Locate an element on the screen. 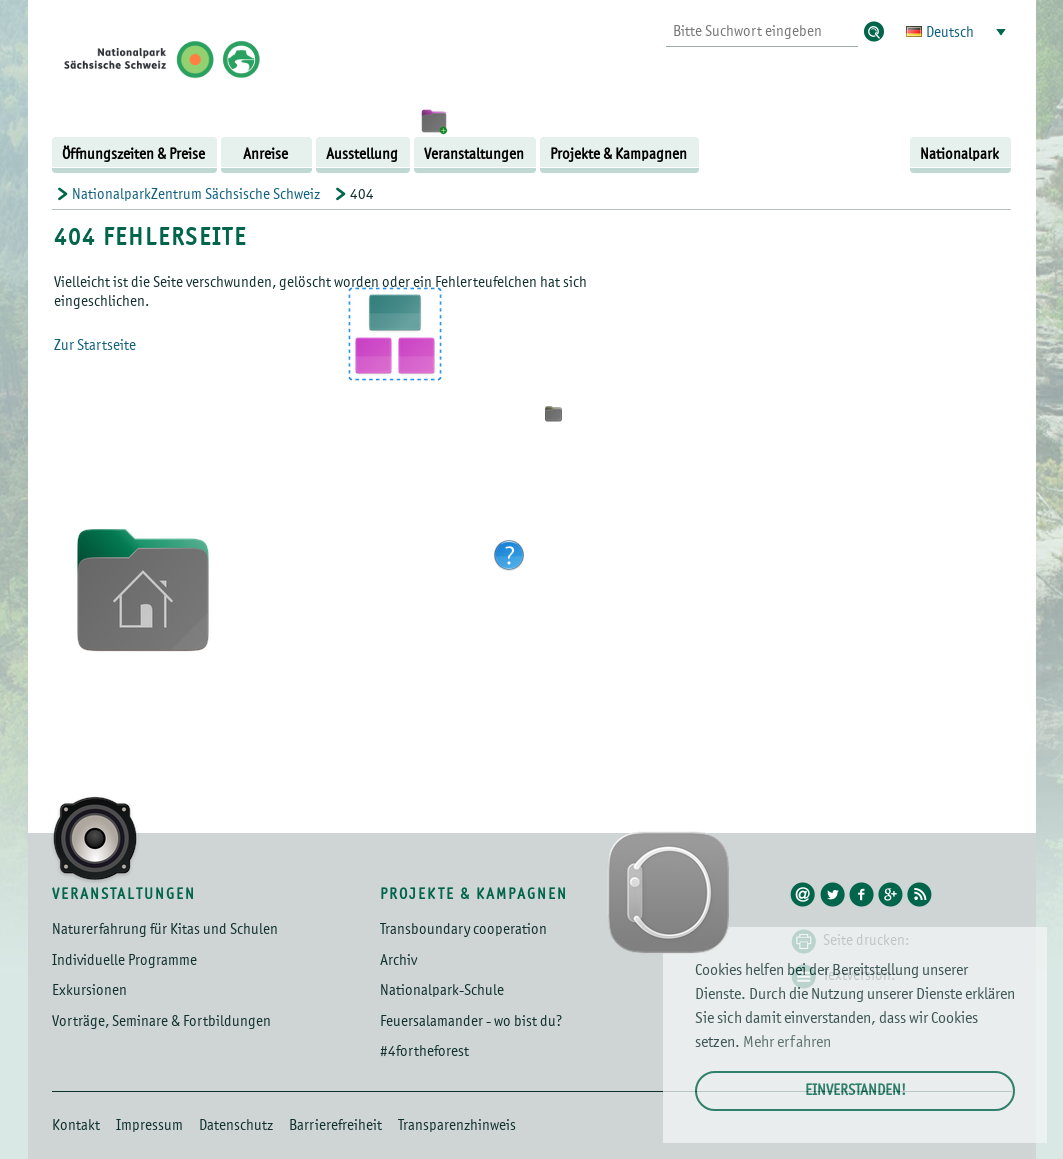 The image size is (1063, 1159). create a new folder is located at coordinates (434, 121).